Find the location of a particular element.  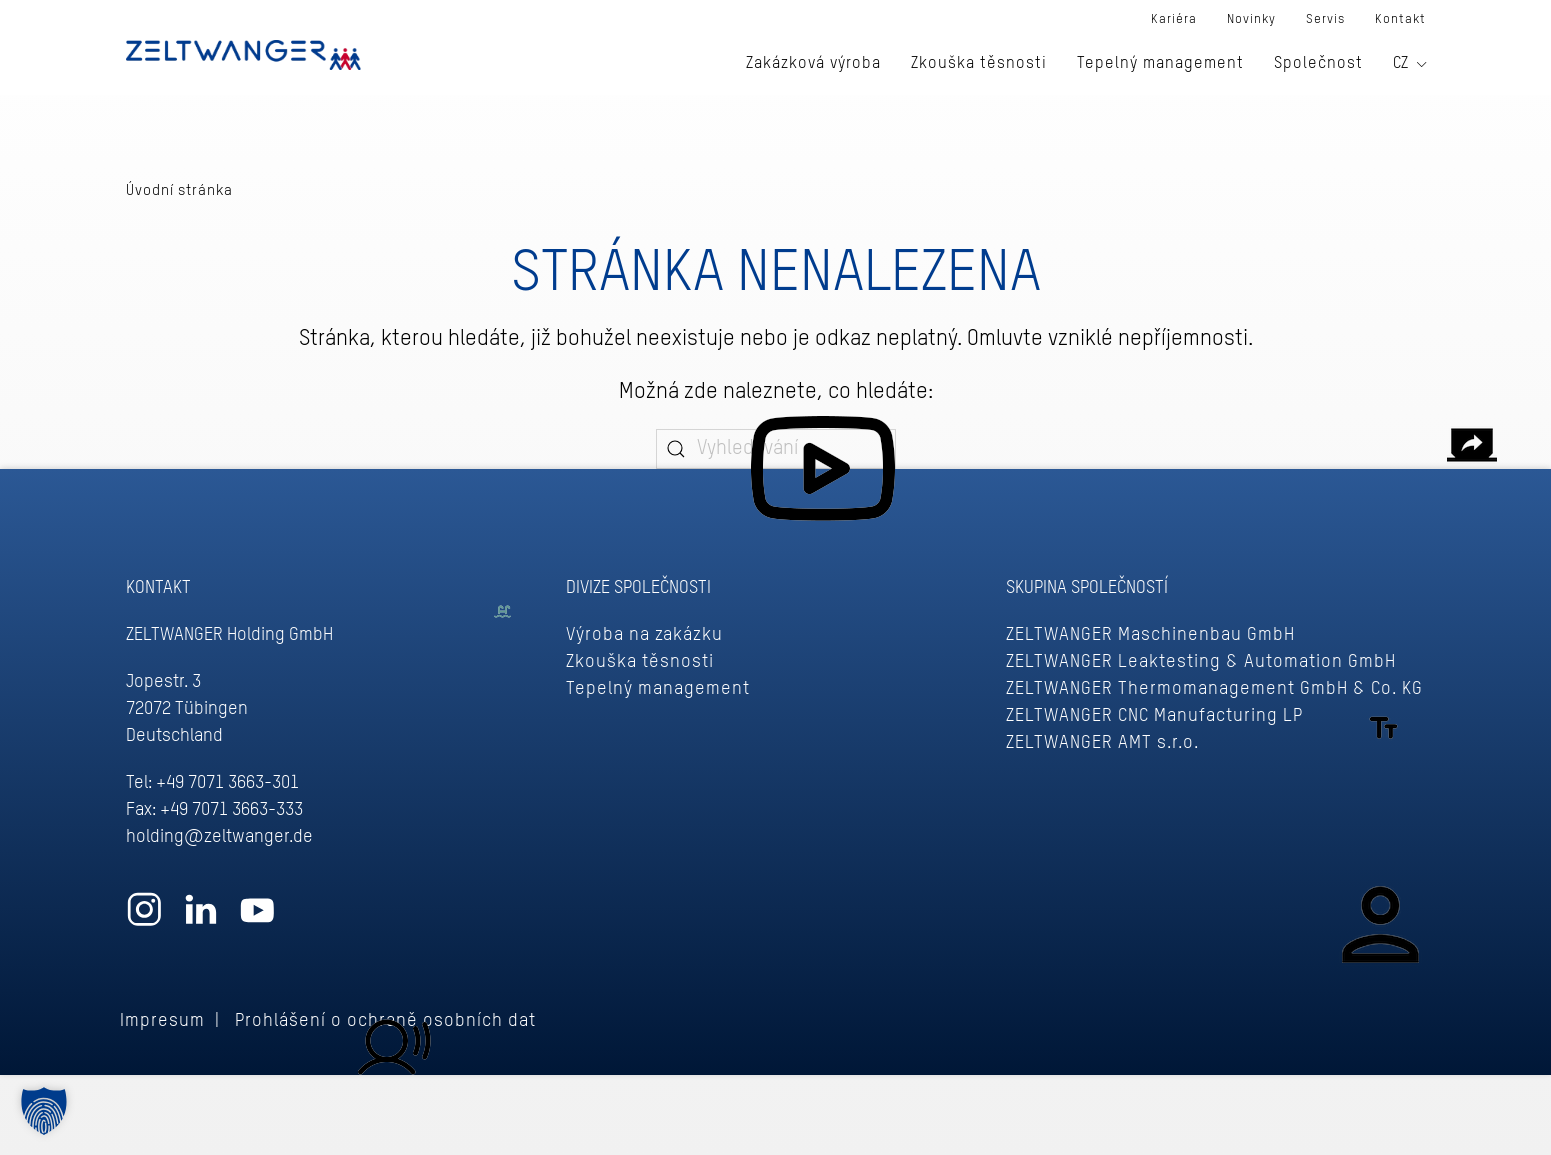

access swimming pool facilities is located at coordinates (502, 611).